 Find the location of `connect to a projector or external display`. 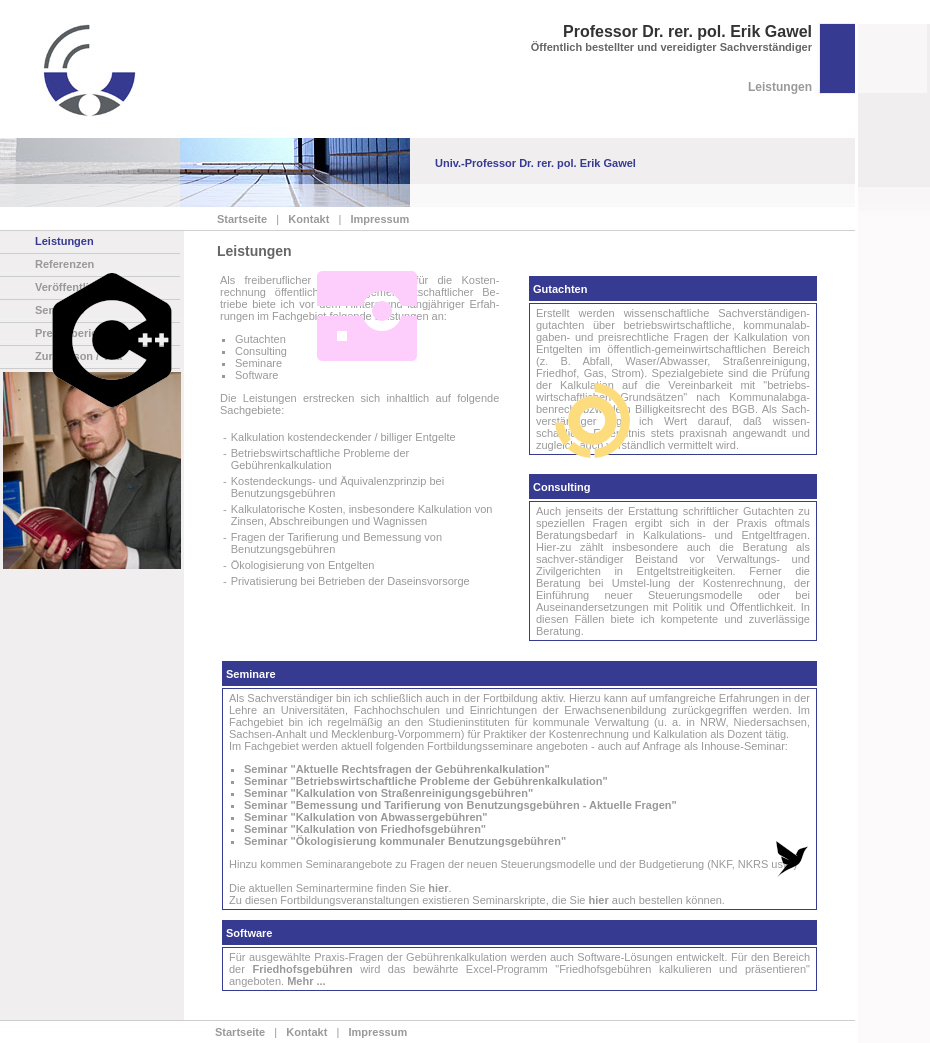

connect to a projector or external display is located at coordinates (367, 316).